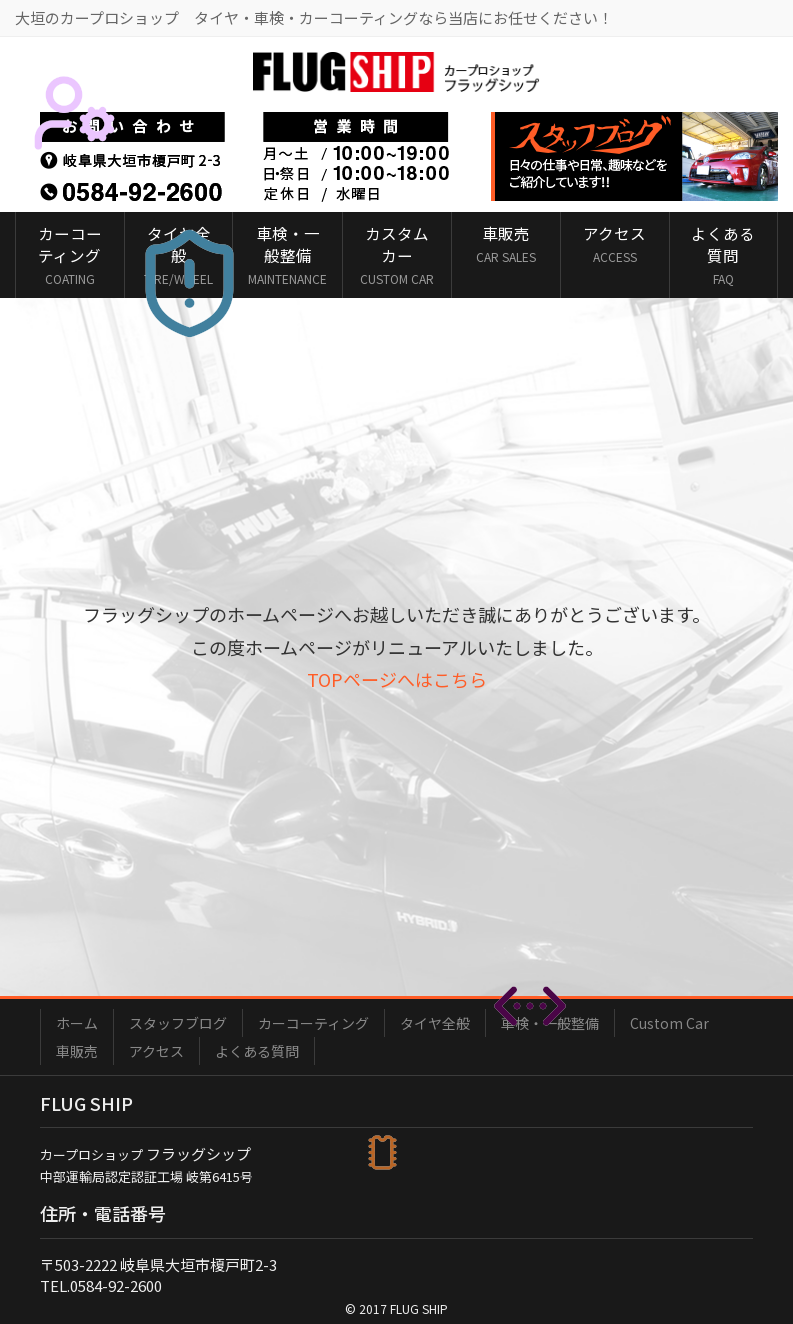  I want to click on expand or collapse content horizontally, so click(530, 1006).